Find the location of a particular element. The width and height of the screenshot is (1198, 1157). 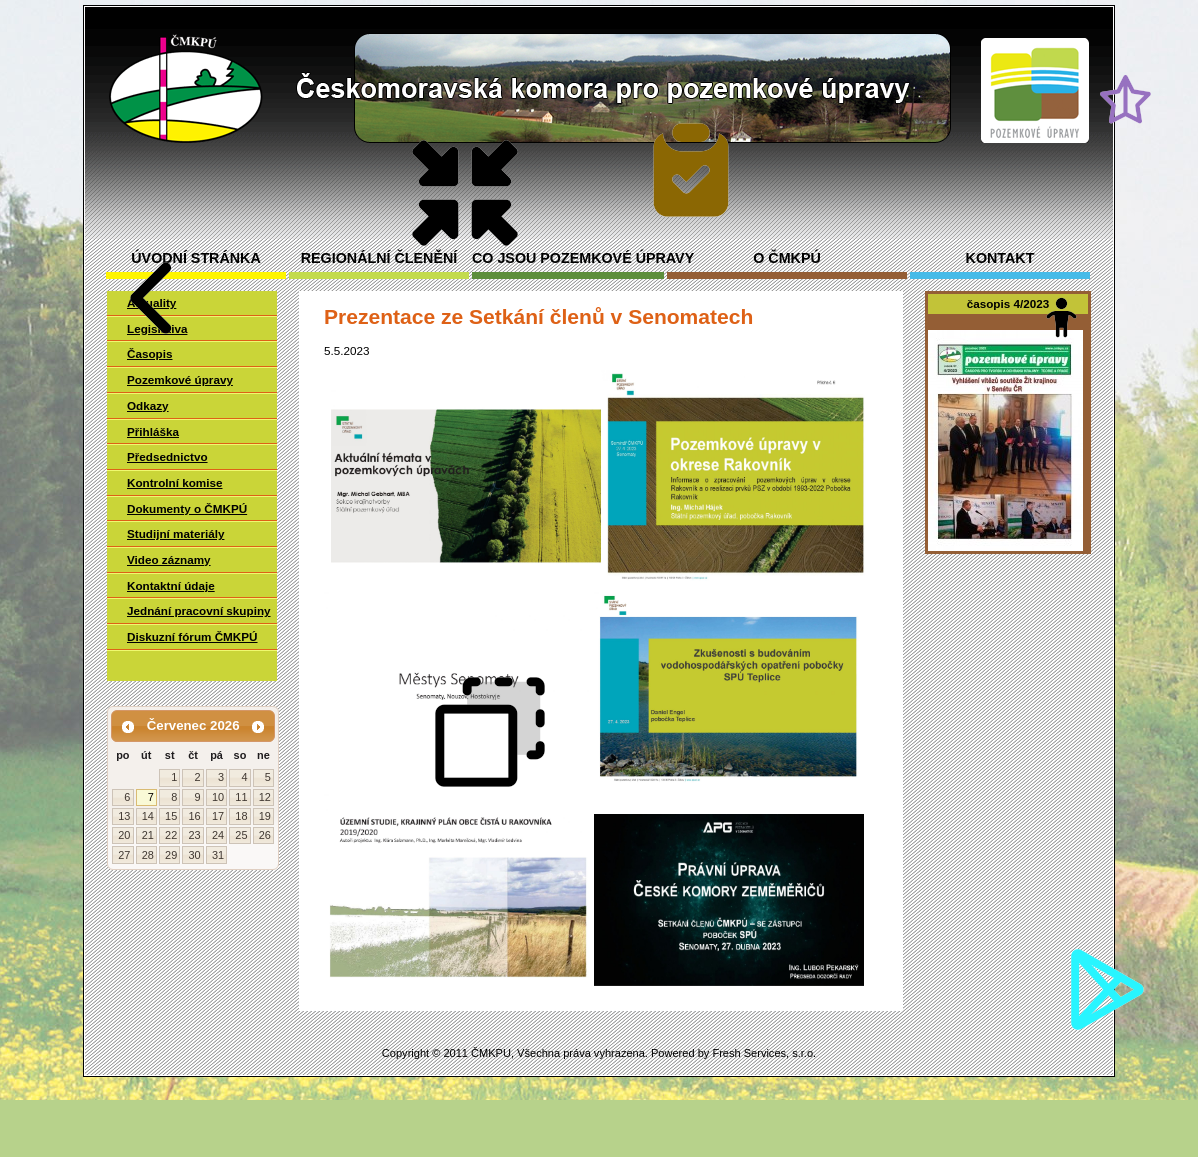

select male gender option is located at coordinates (1061, 318).